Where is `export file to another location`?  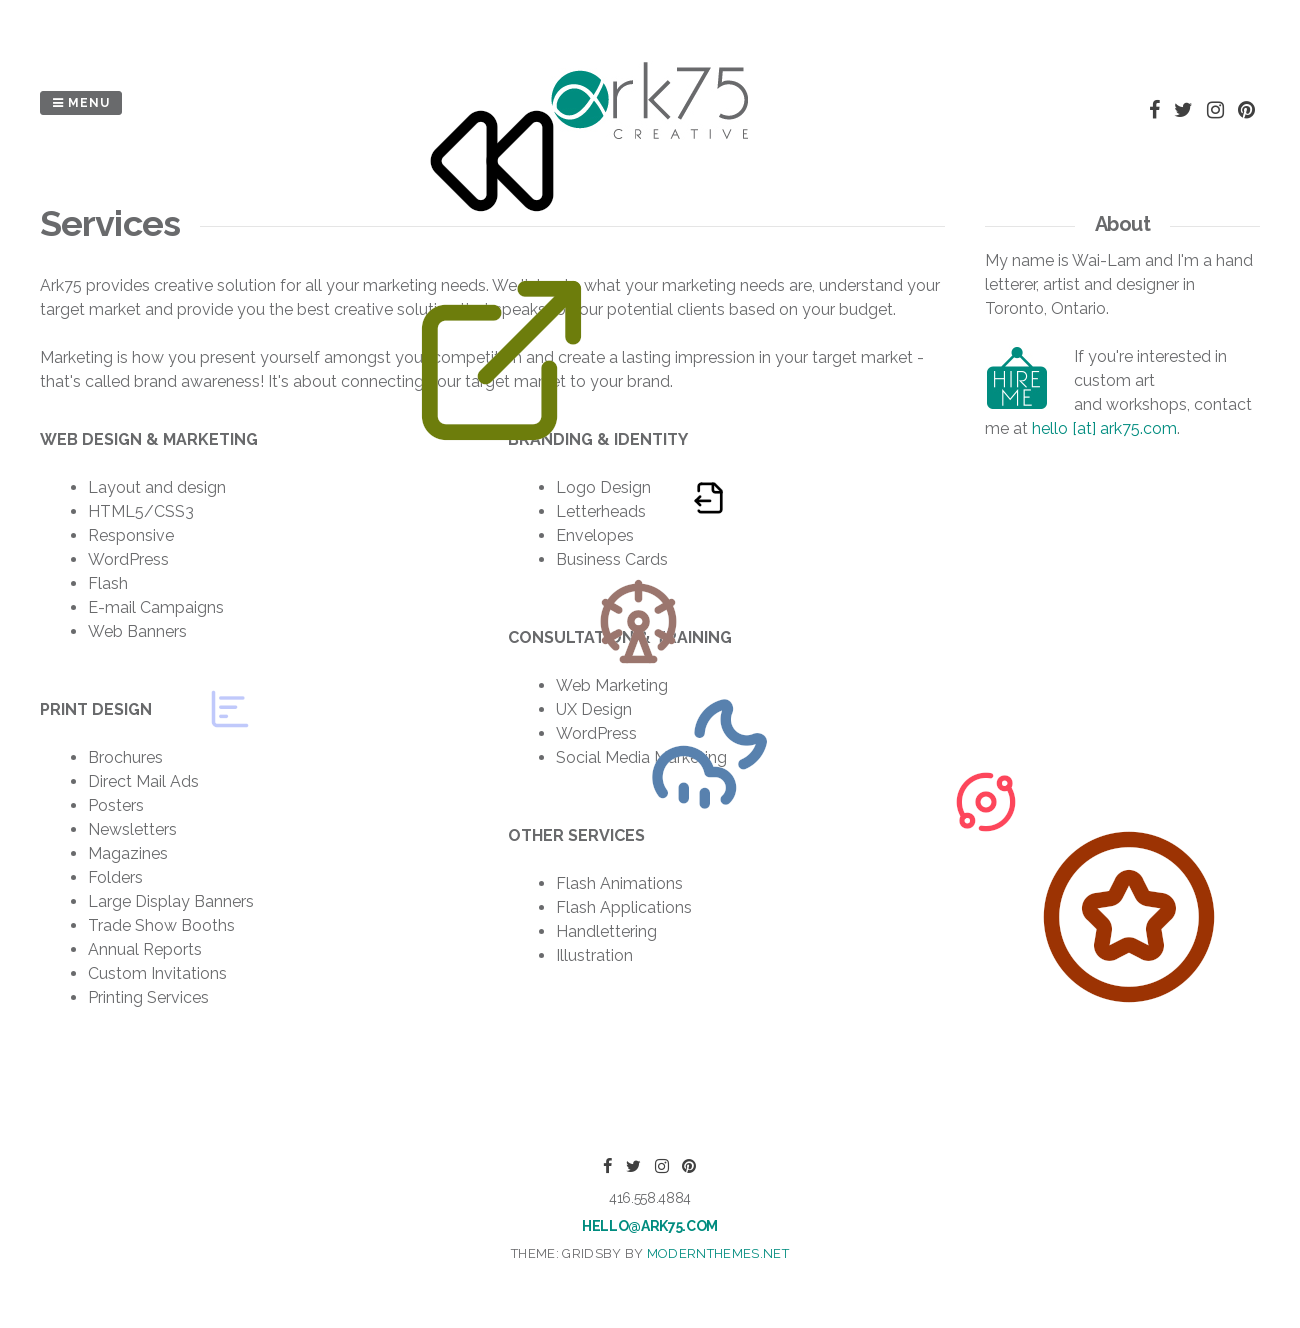
export file to another location is located at coordinates (710, 498).